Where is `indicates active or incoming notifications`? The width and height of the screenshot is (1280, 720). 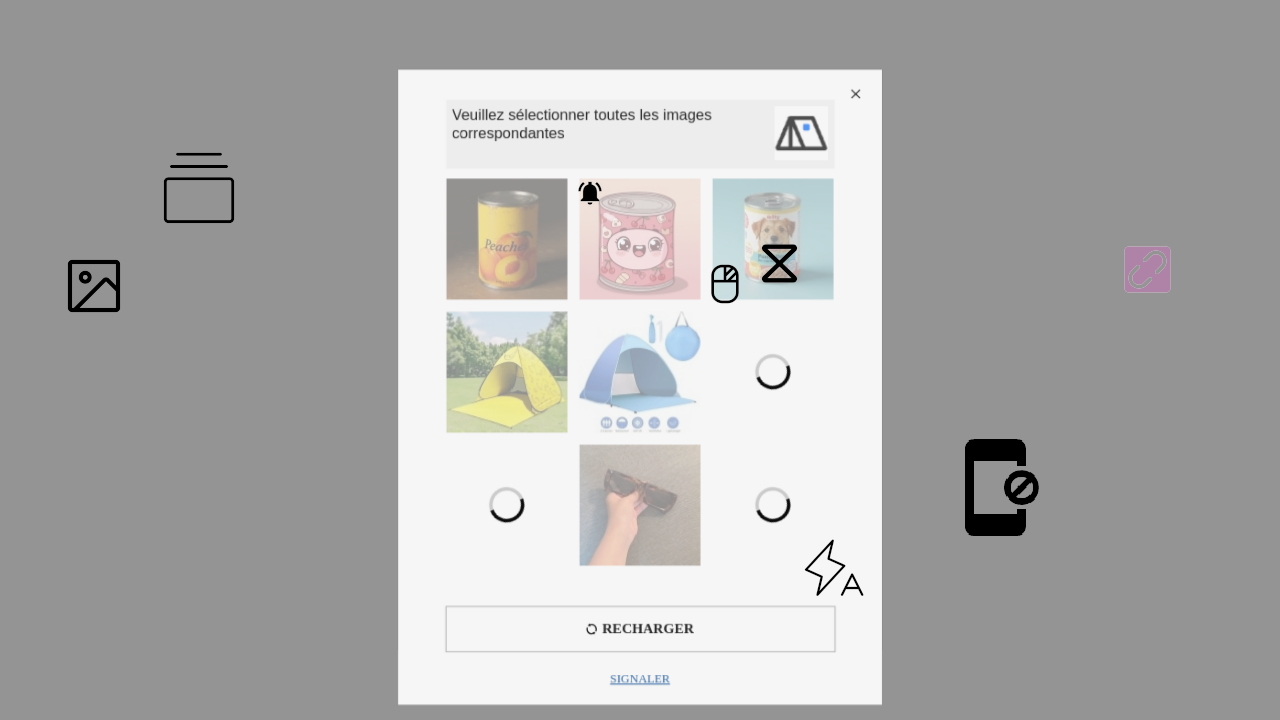
indicates active or incoming notifications is located at coordinates (590, 193).